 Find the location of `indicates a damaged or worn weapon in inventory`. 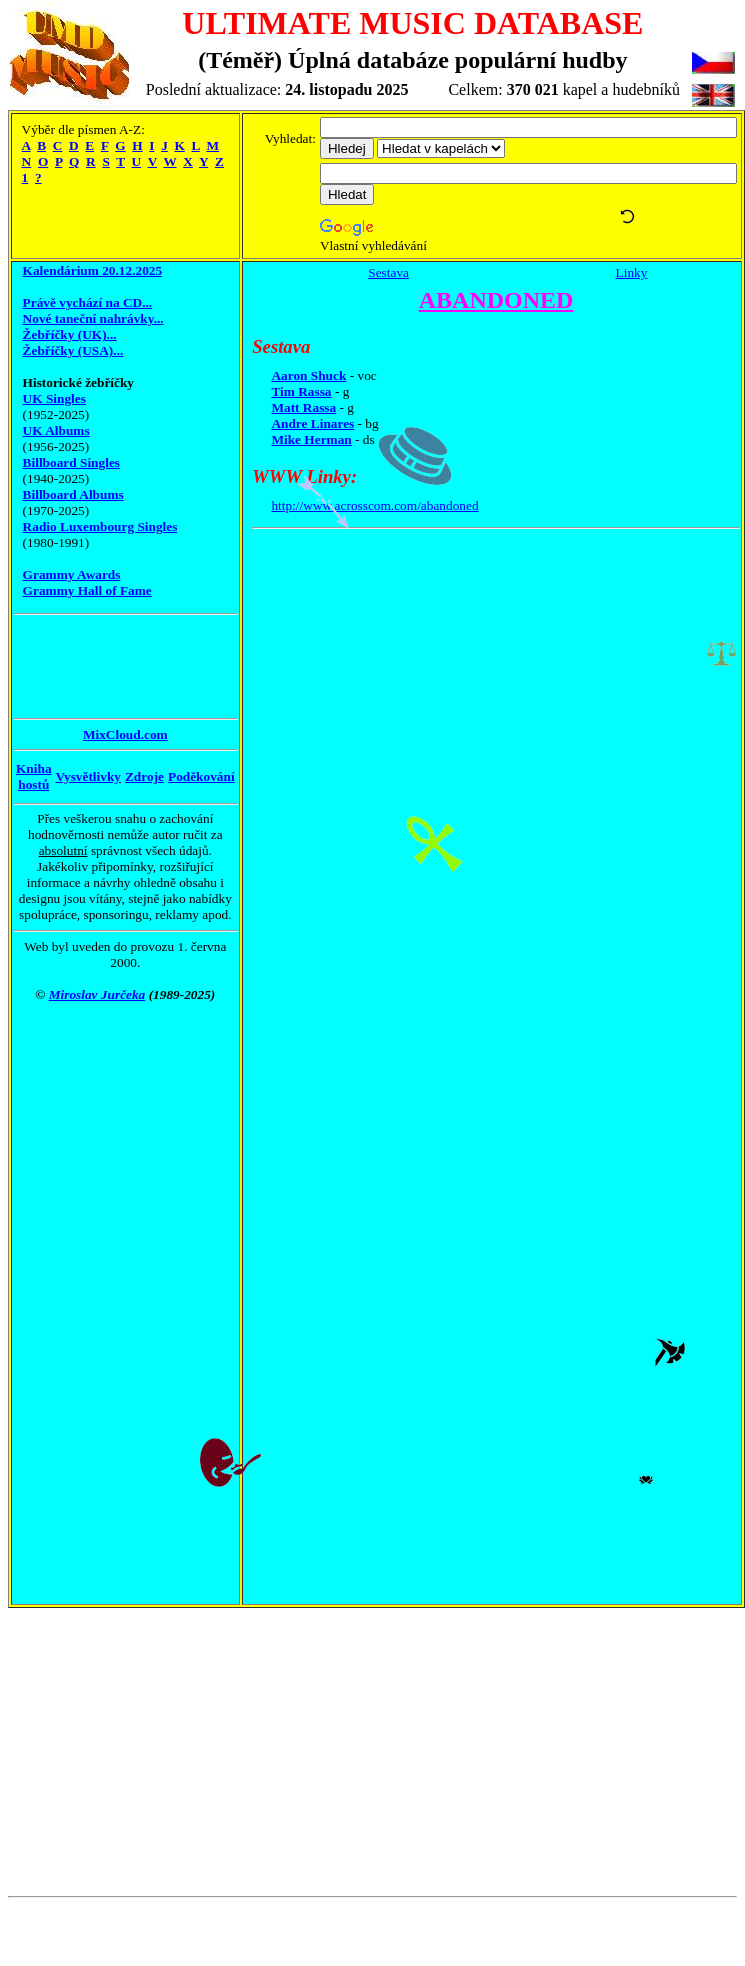

indicates a damaged or worn weapon in inventory is located at coordinates (670, 1354).